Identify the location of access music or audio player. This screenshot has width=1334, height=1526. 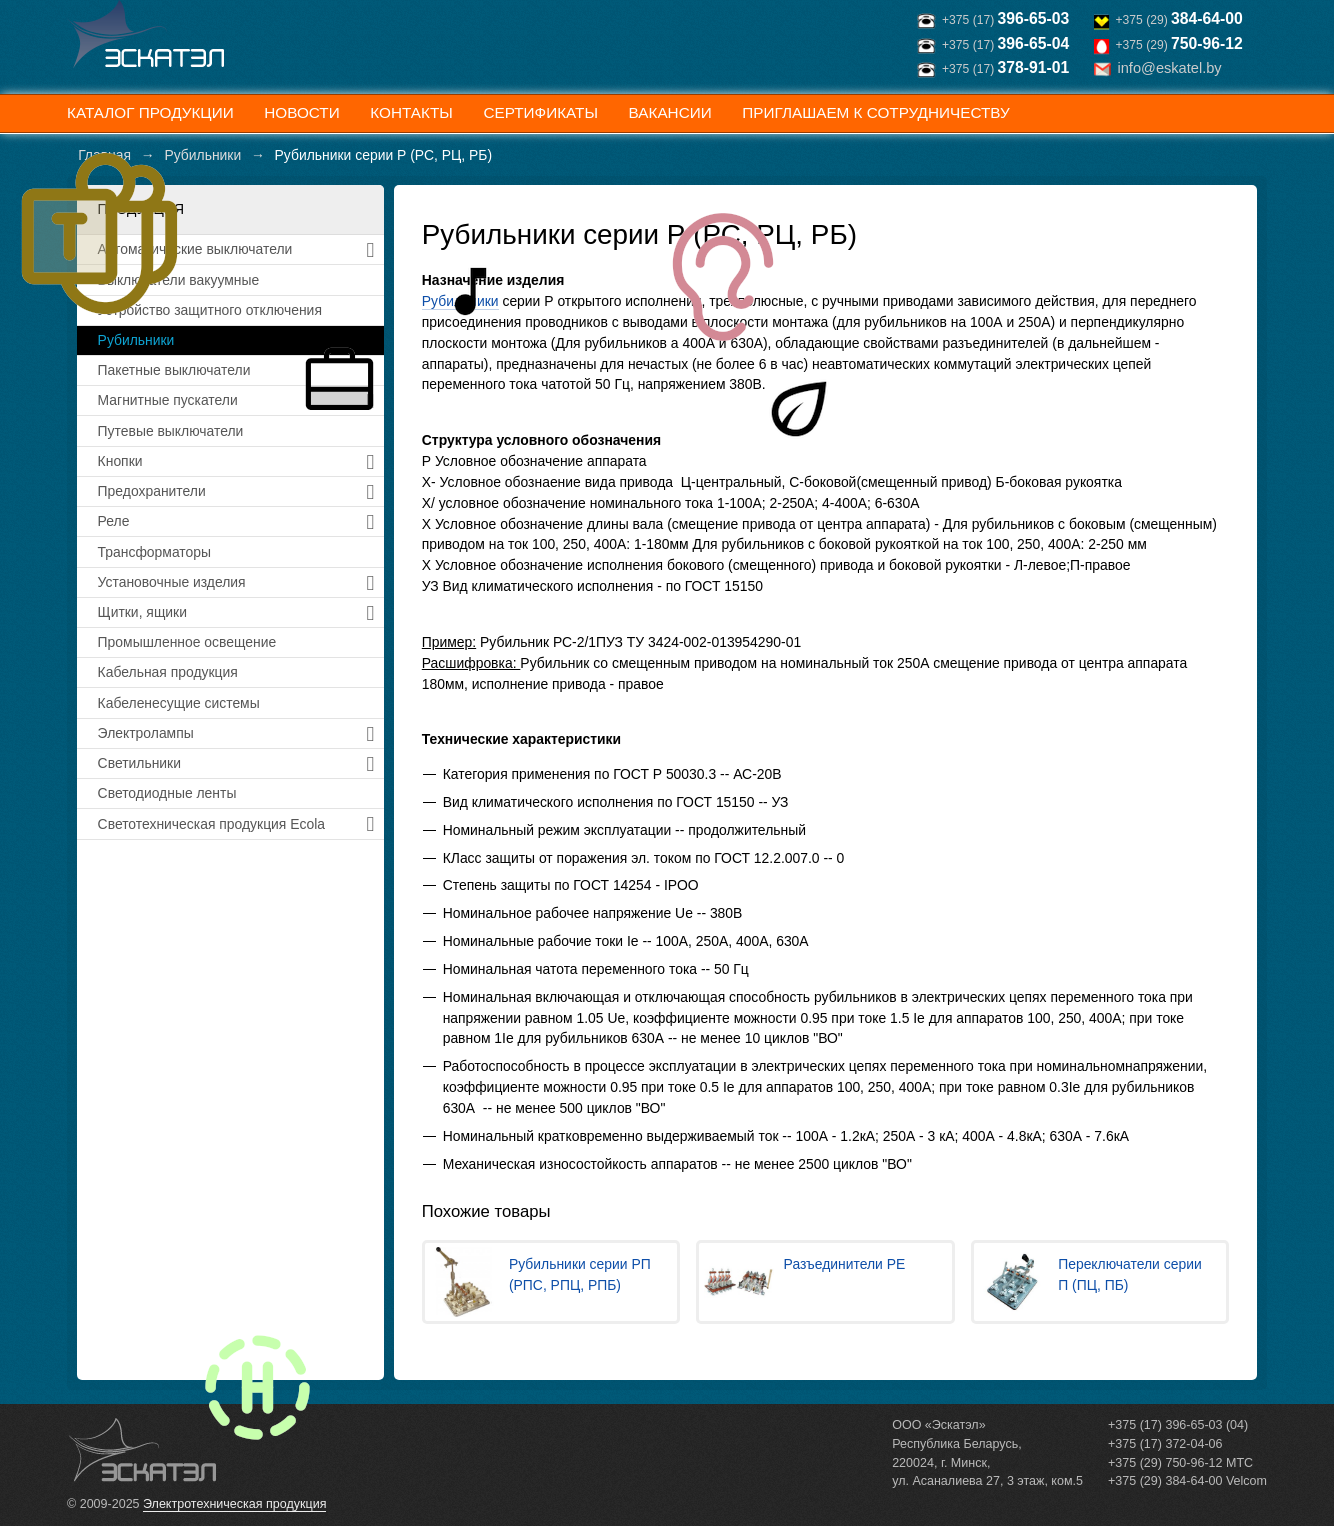
(470, 291).